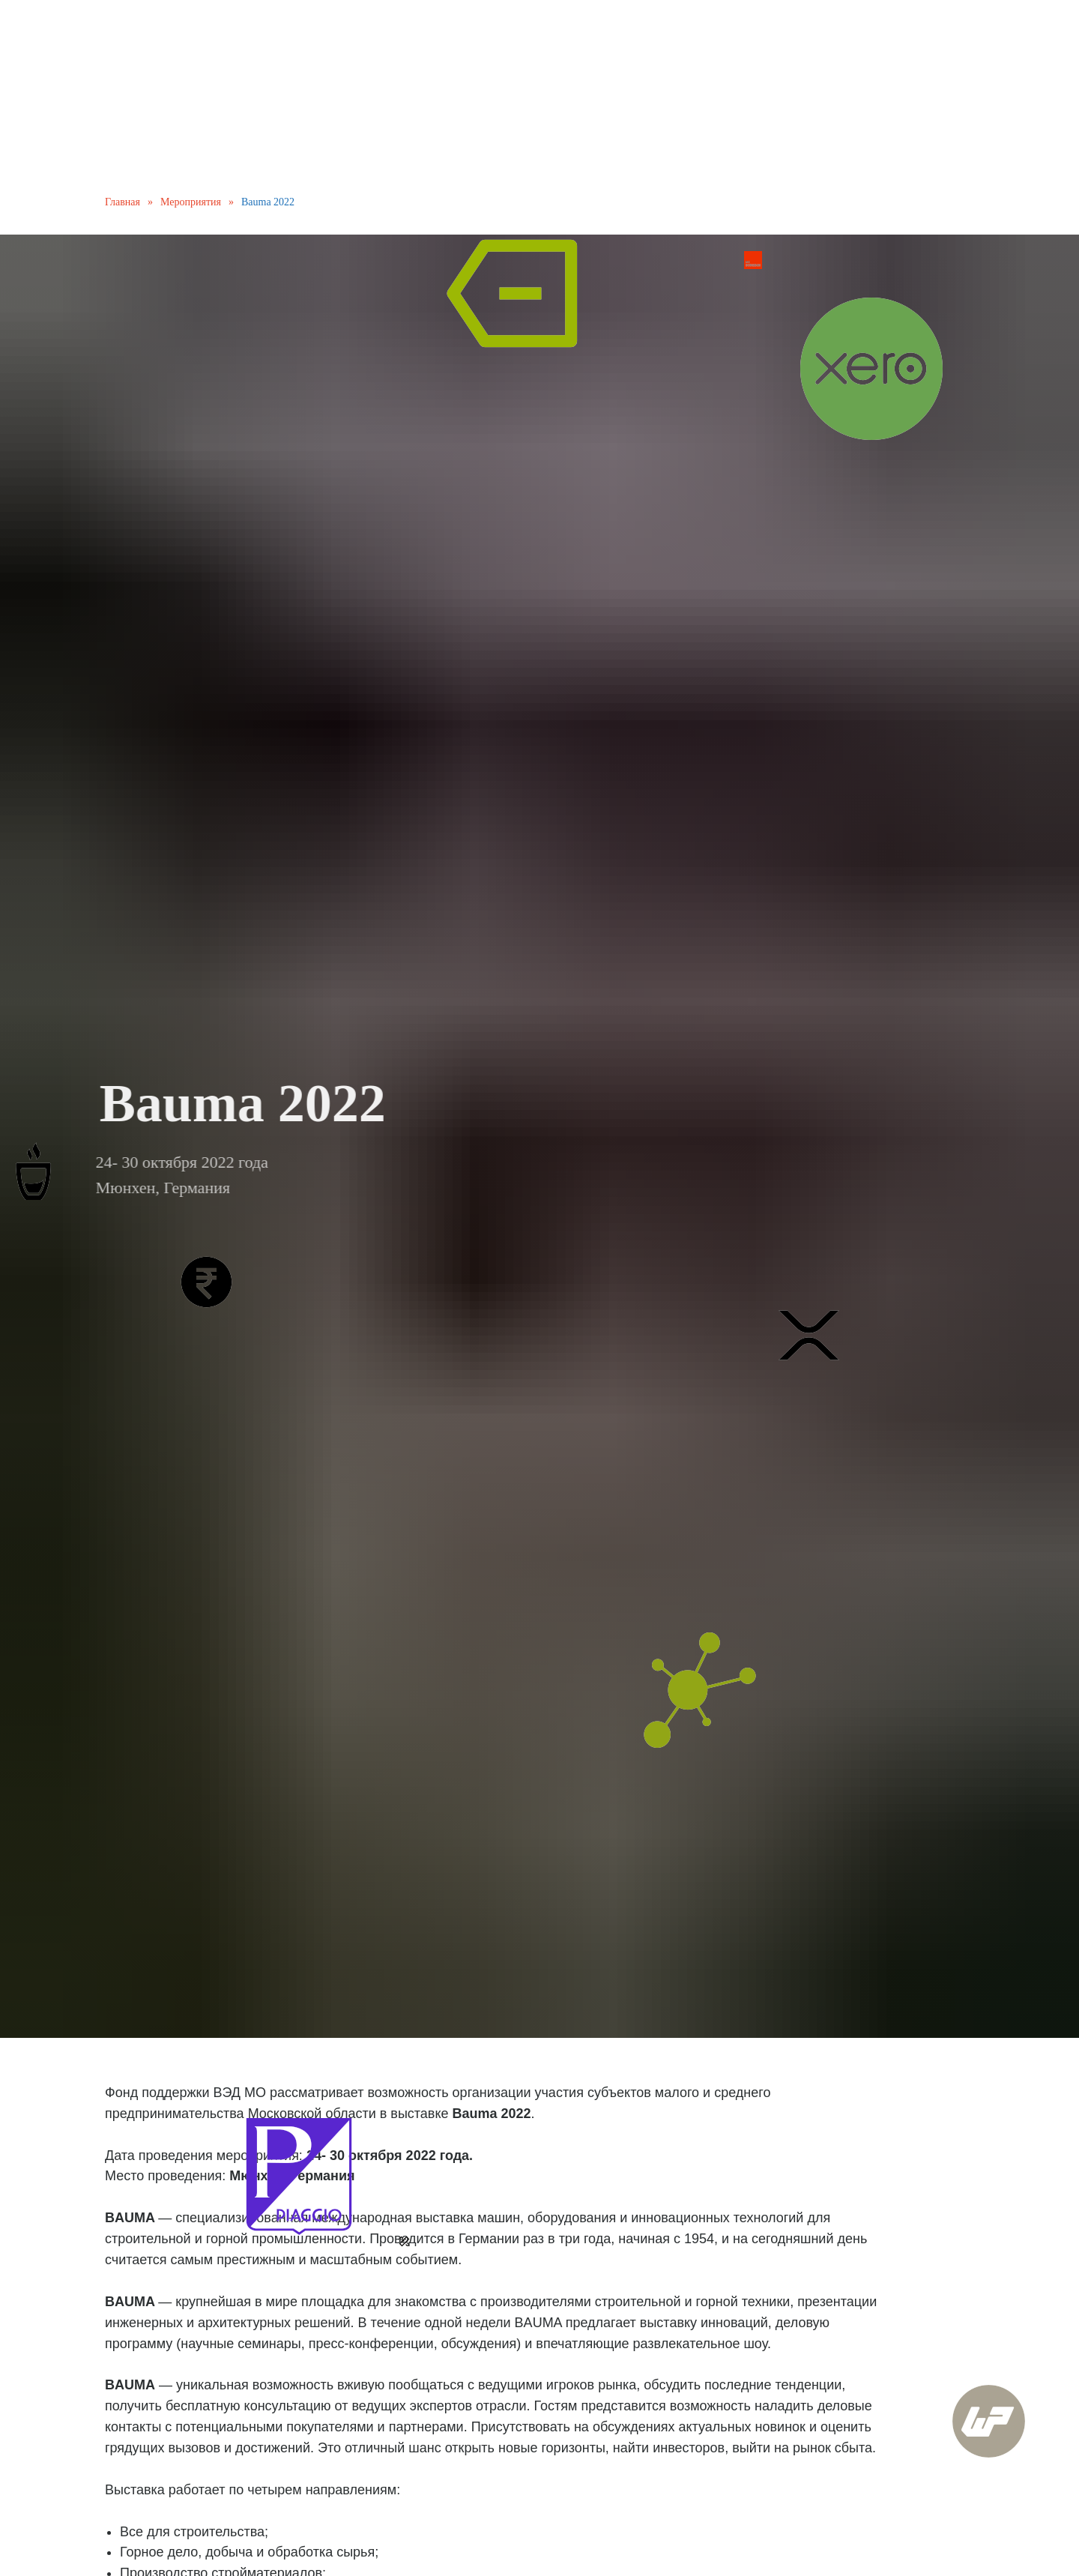 Image resolution: width=1079 pixels, height=2576 pixels. I want to click on open xero accounting software, so click(871, 369).